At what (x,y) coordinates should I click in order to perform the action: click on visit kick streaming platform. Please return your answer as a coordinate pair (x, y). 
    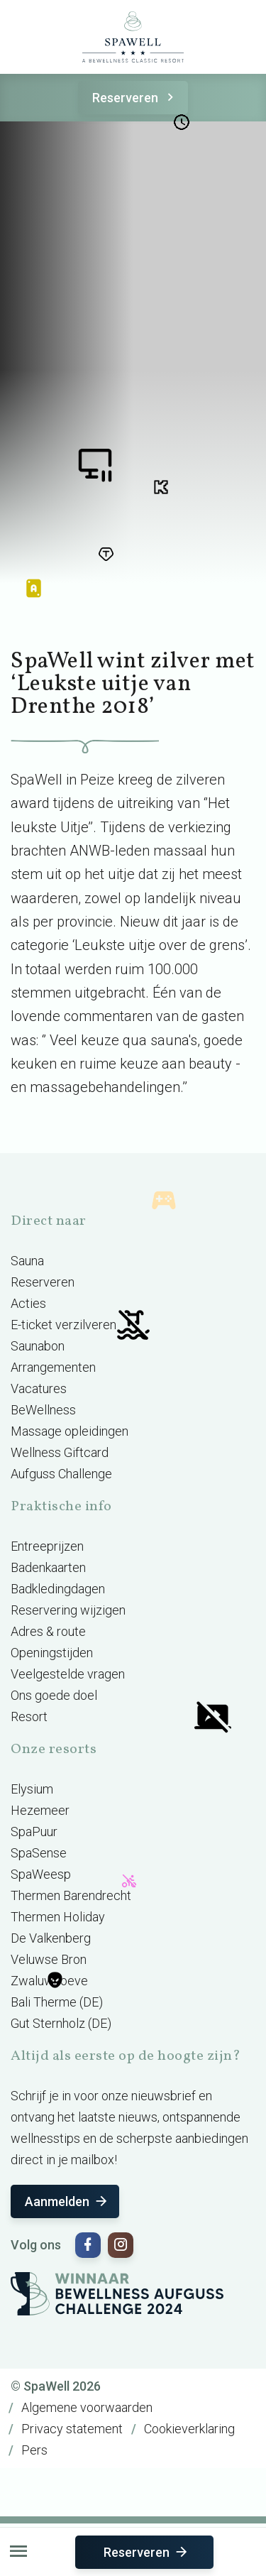
    Looking at the image, I should click on (161, 487).